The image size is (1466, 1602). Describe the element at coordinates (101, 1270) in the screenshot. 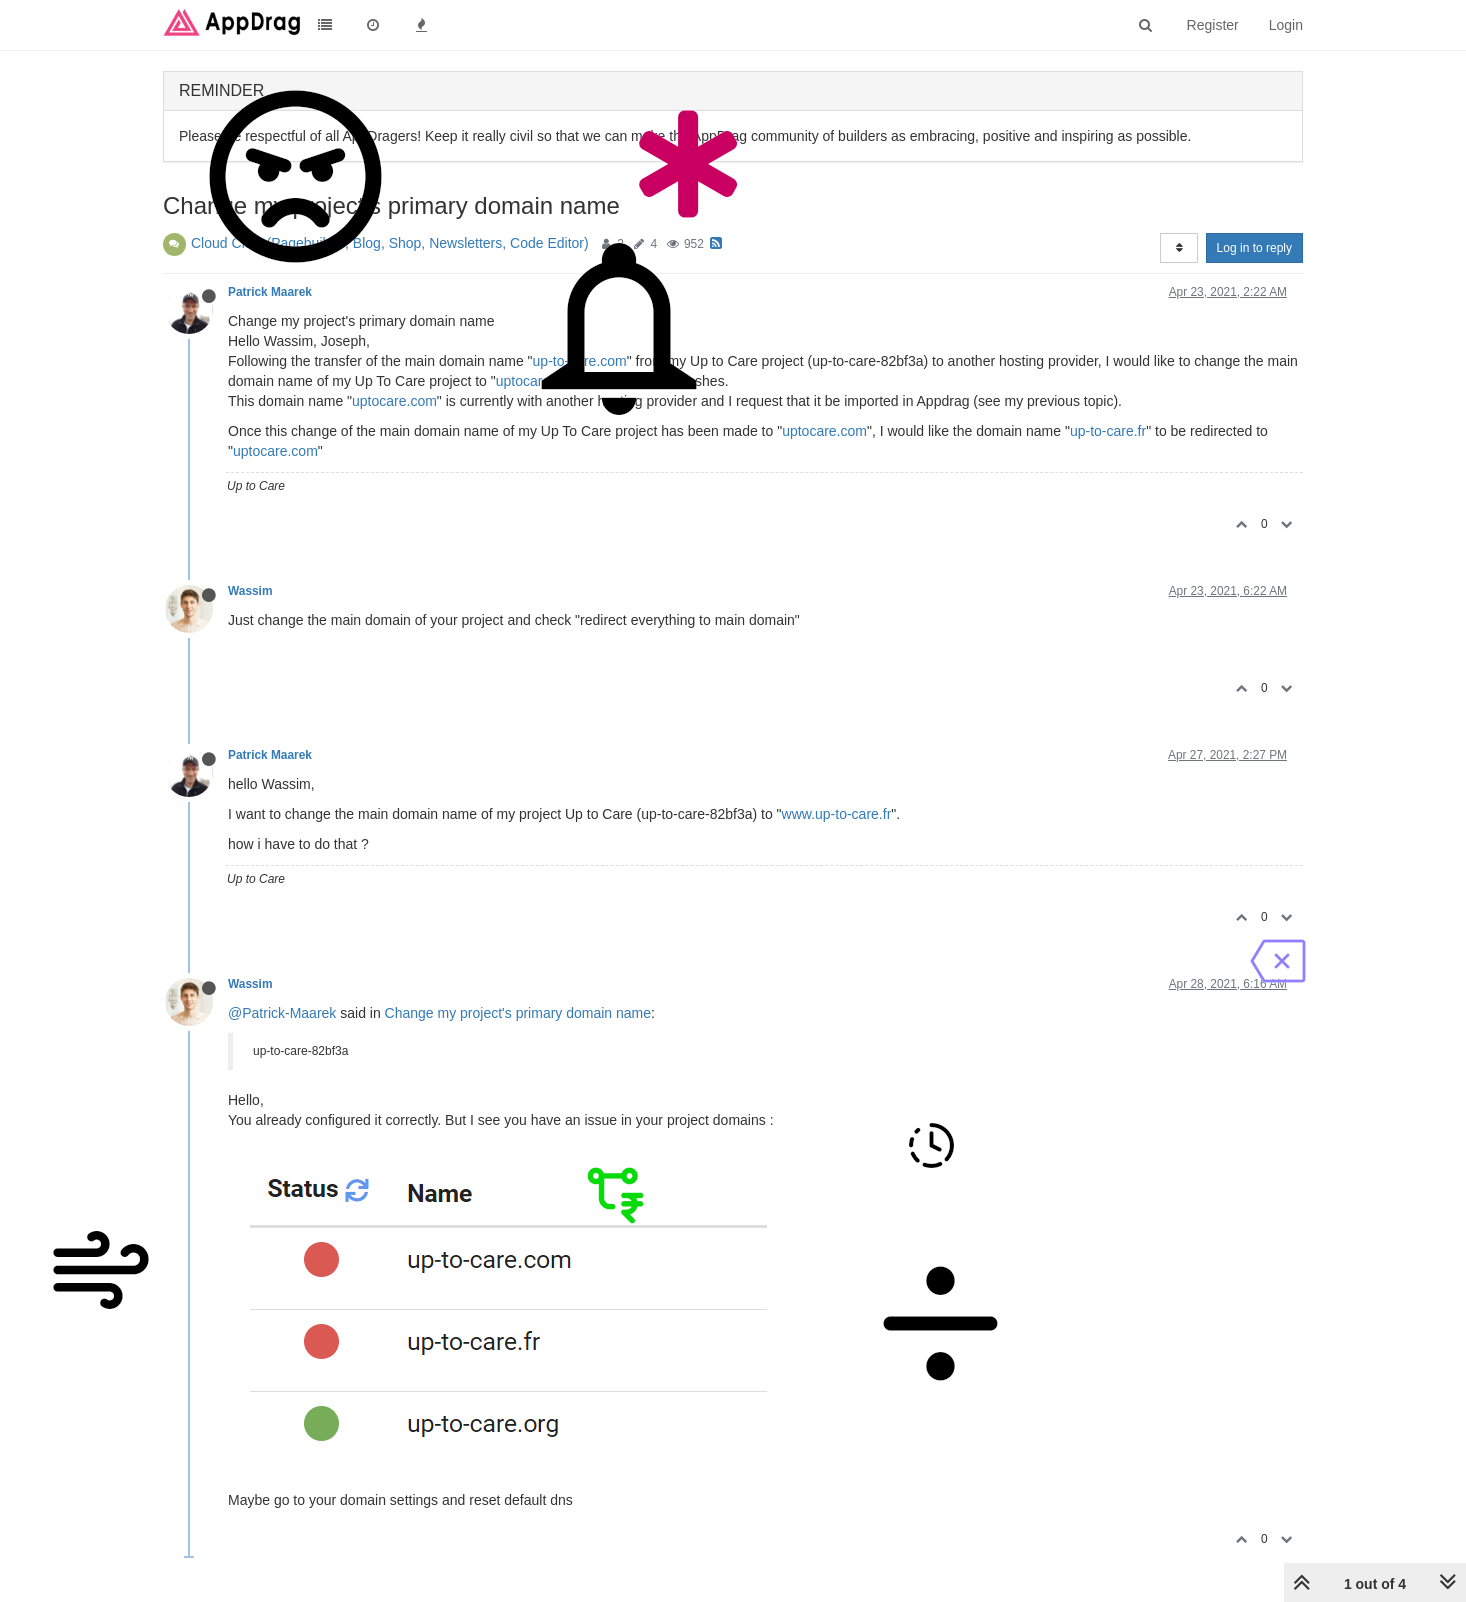

I see `view current wind conditions` at that location.